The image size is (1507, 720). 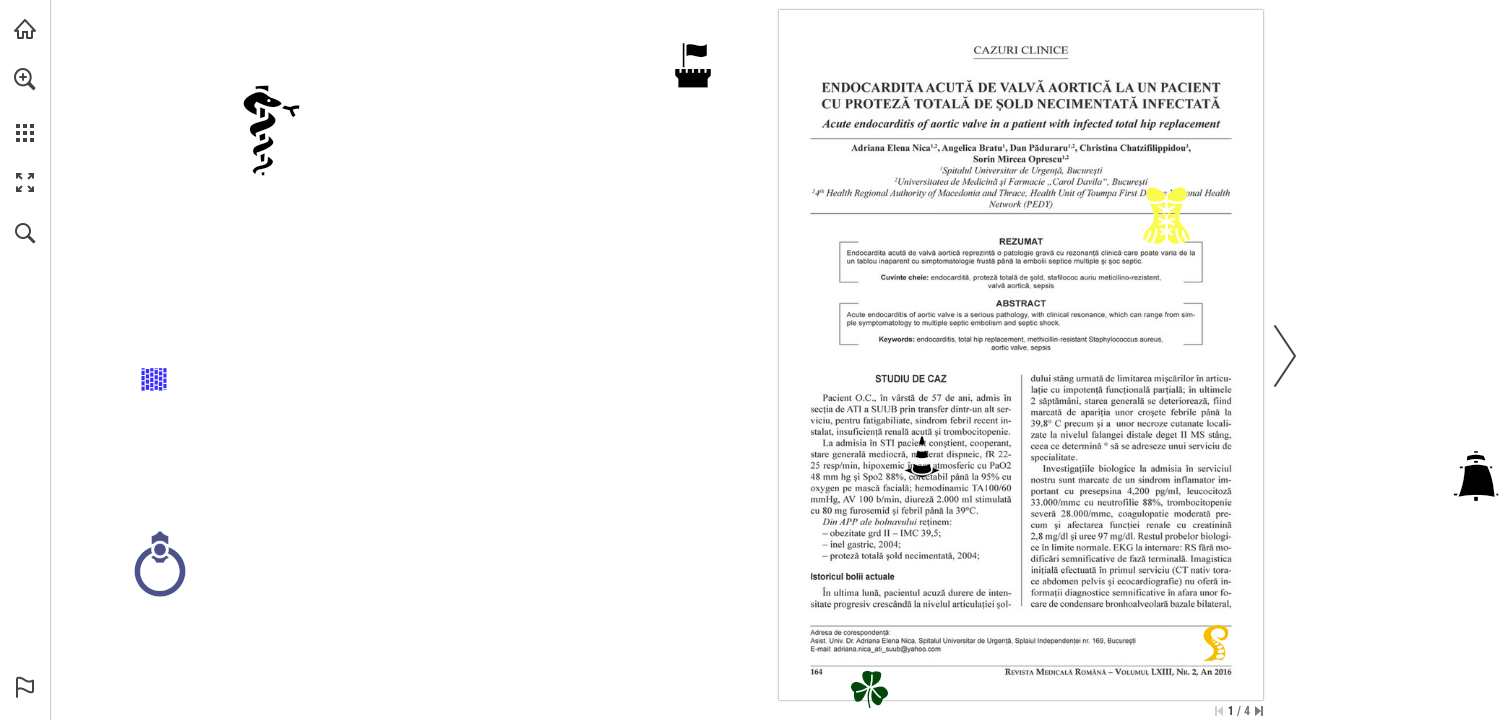 What do you see at coordinates (1166, 214) in the screenshot?
I see `select corset clothing item in game inventory` at bounding box center [1166, 214].